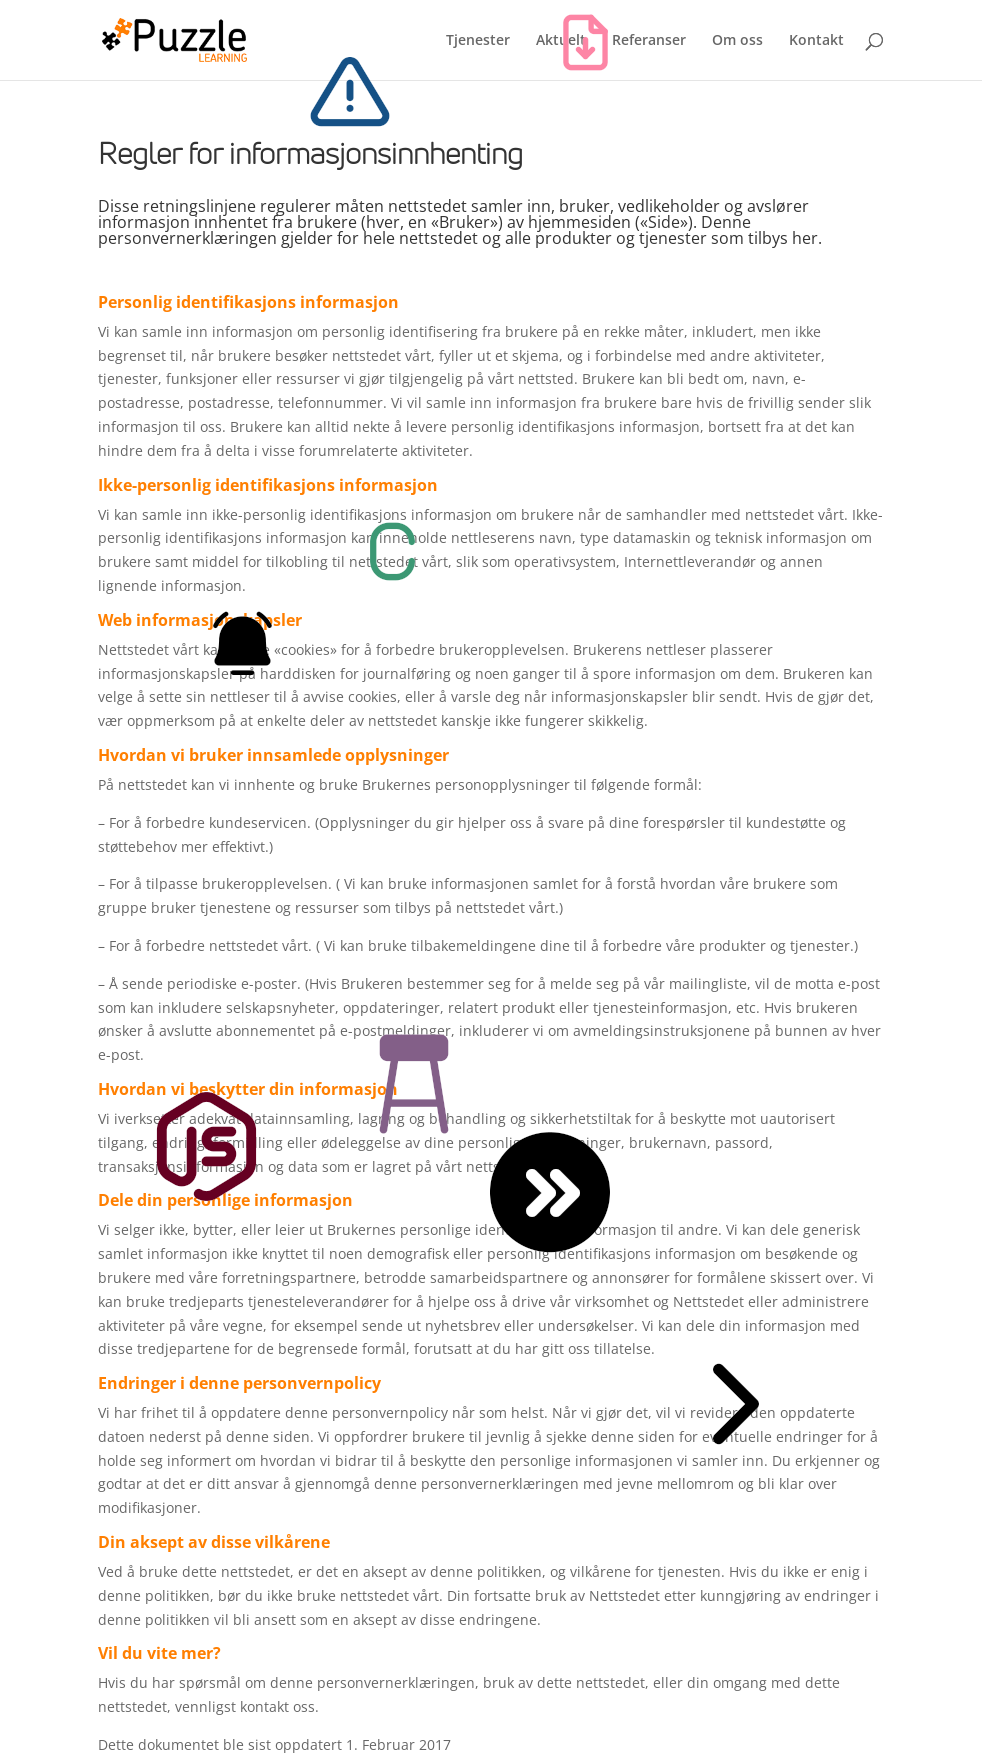  What do you see at coordinates (242, 644) in the screenshot?
I see `indicates active notifications or alerts` at bounding box center [242, 644].